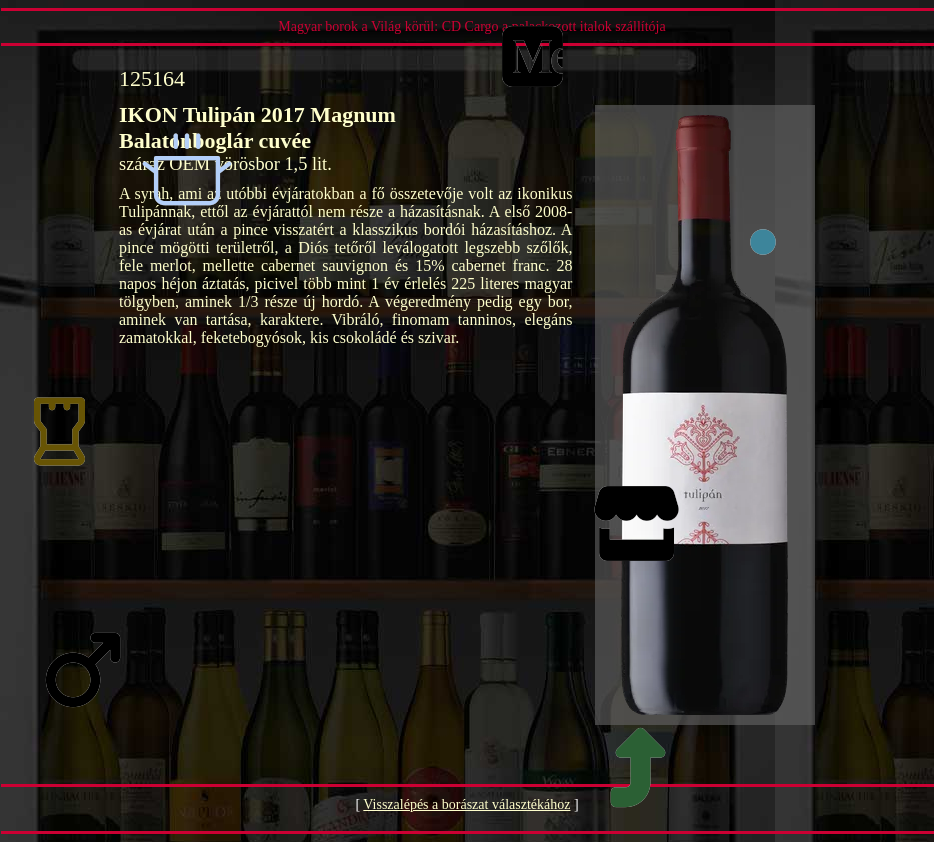 The width and height of the screenshot is (934, 842). Describe the element at coordinates (80, 672) in the screenshot. I see `indicates male gender selection` at that location.